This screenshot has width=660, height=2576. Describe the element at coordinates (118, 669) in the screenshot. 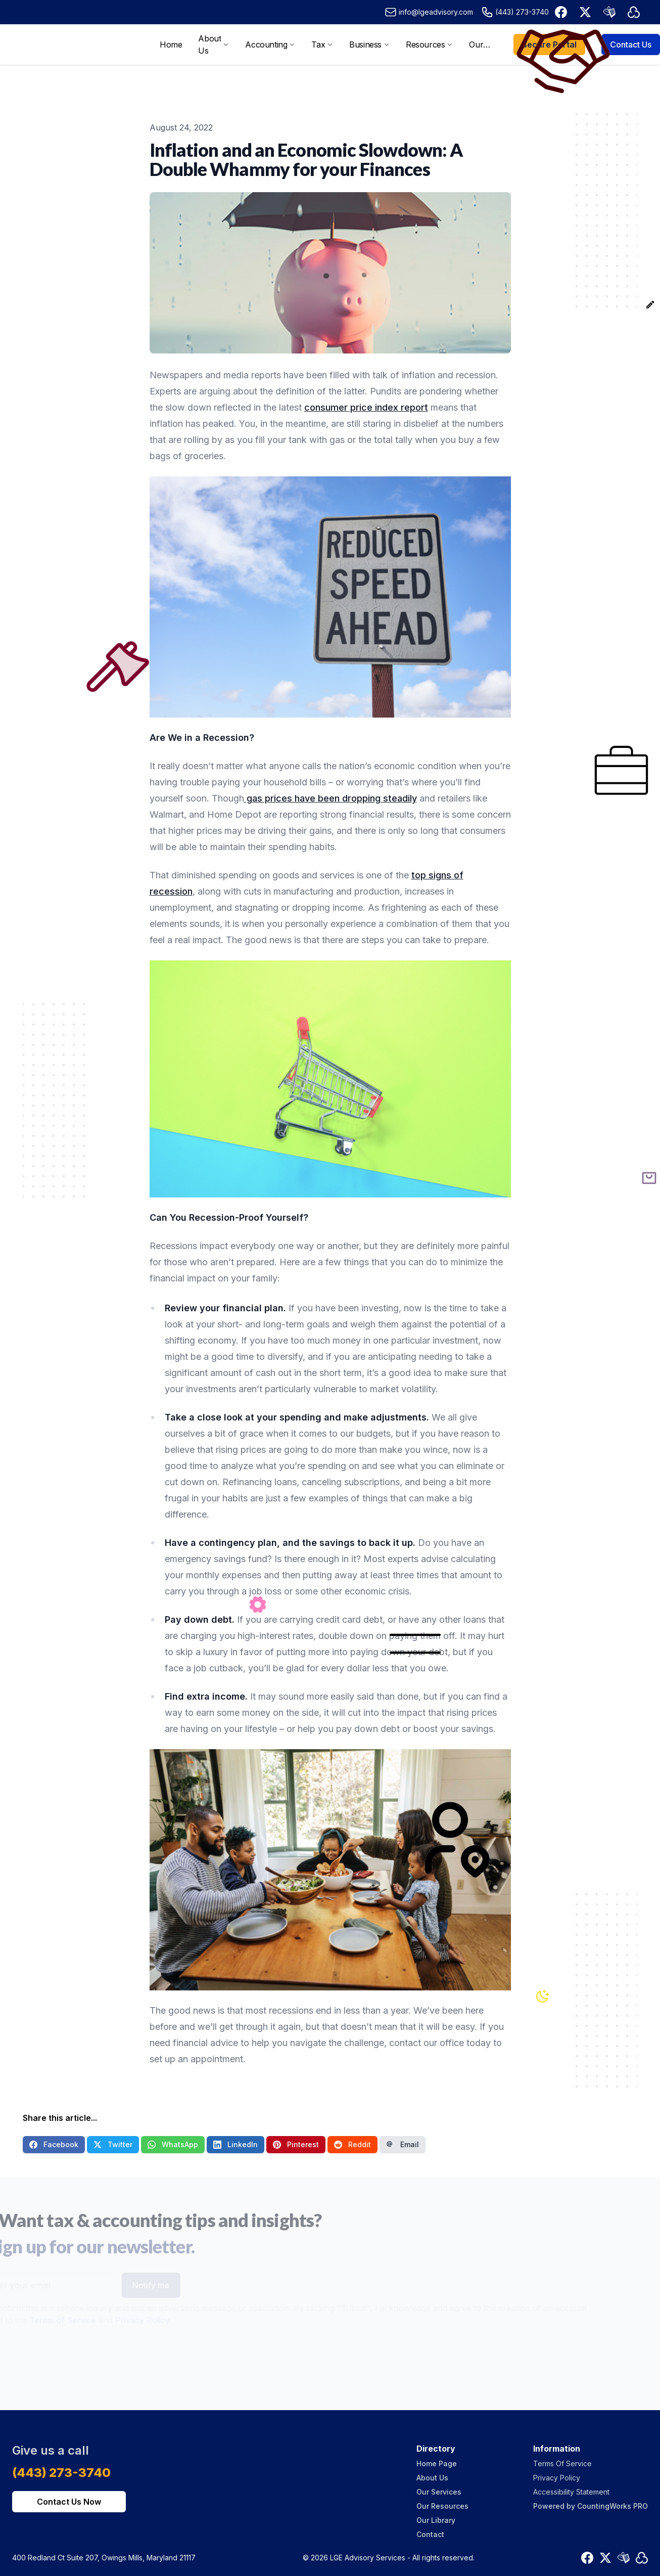

I see `access crafting or building tools` at that location.